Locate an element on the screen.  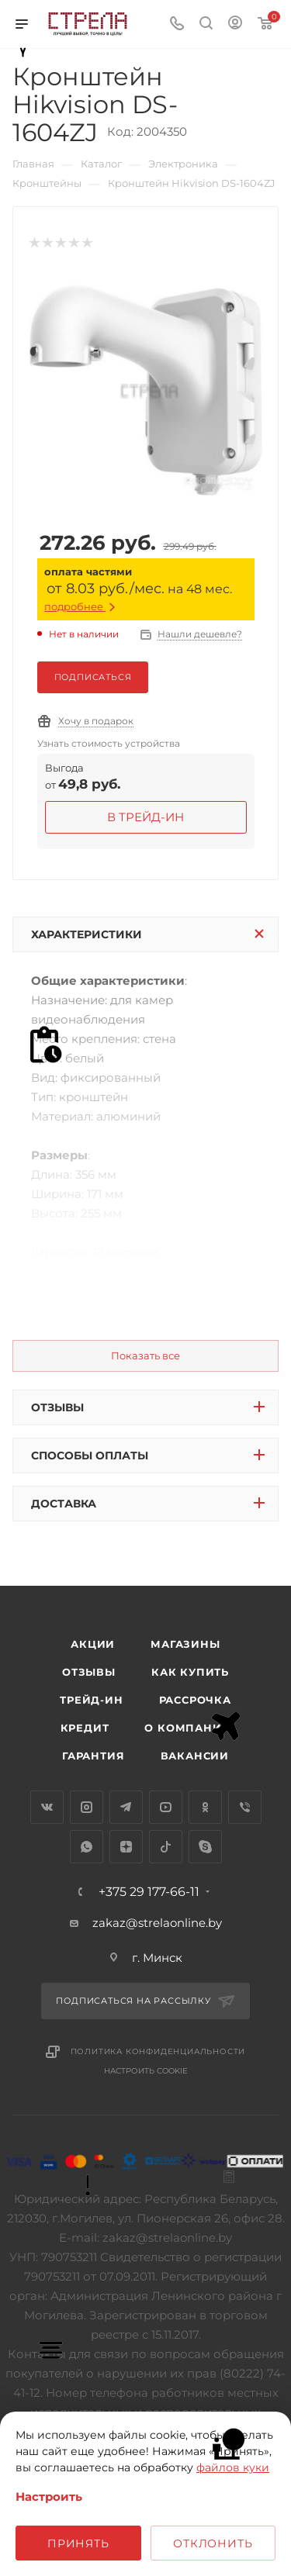
view outdoor or nature-related content is located at coordinates (228, 2443).